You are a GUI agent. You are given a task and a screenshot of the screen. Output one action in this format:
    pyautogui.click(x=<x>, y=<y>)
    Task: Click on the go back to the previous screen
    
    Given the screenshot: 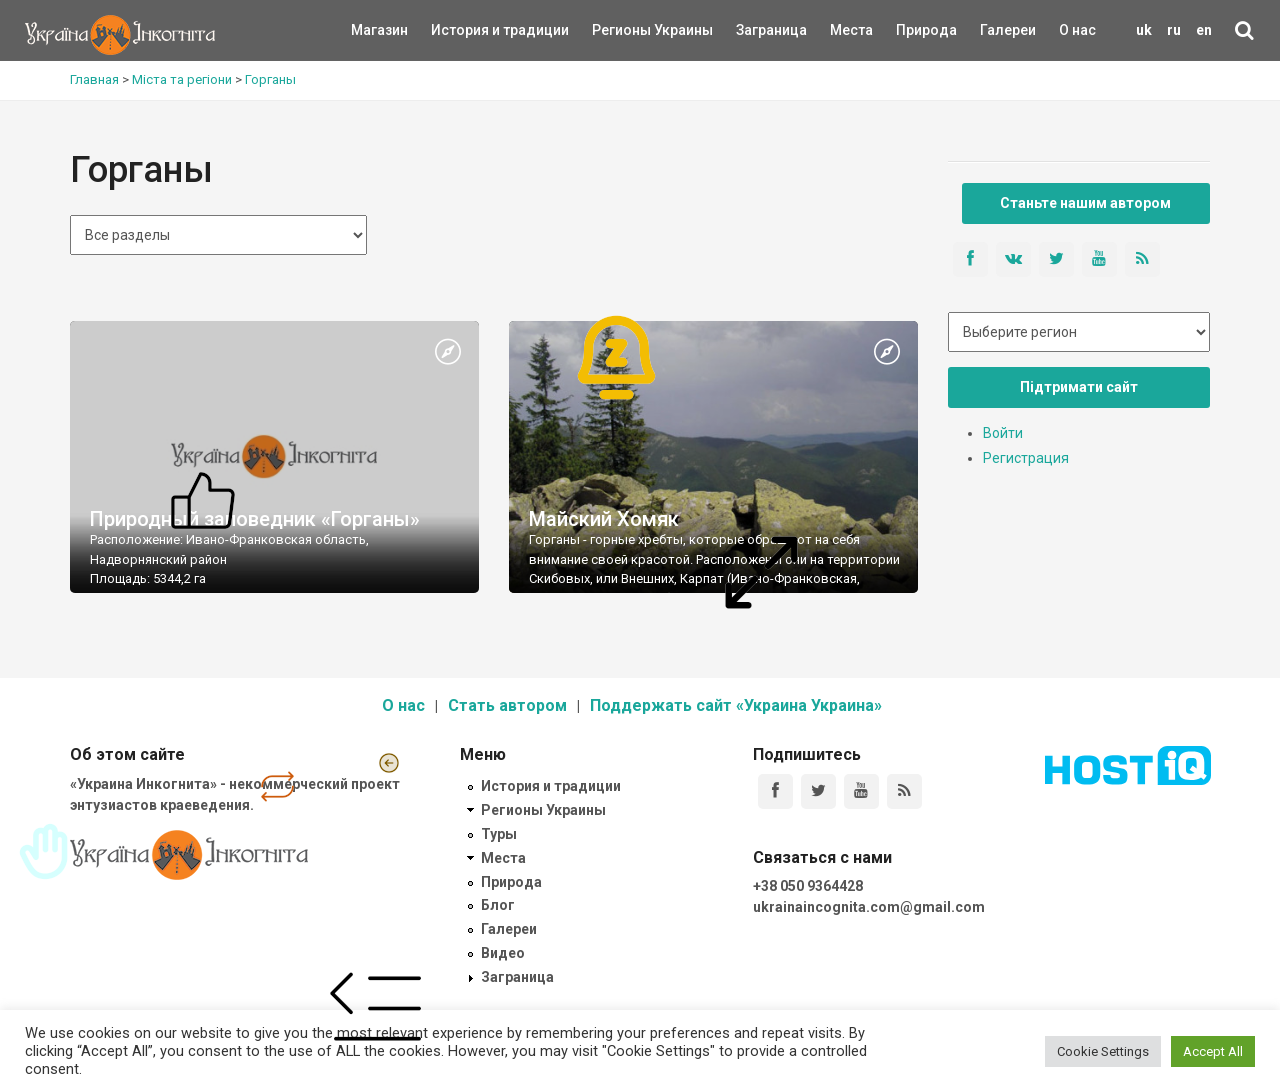 What is the action you would take?
    pyautogui.click(x=389, y=763)
    